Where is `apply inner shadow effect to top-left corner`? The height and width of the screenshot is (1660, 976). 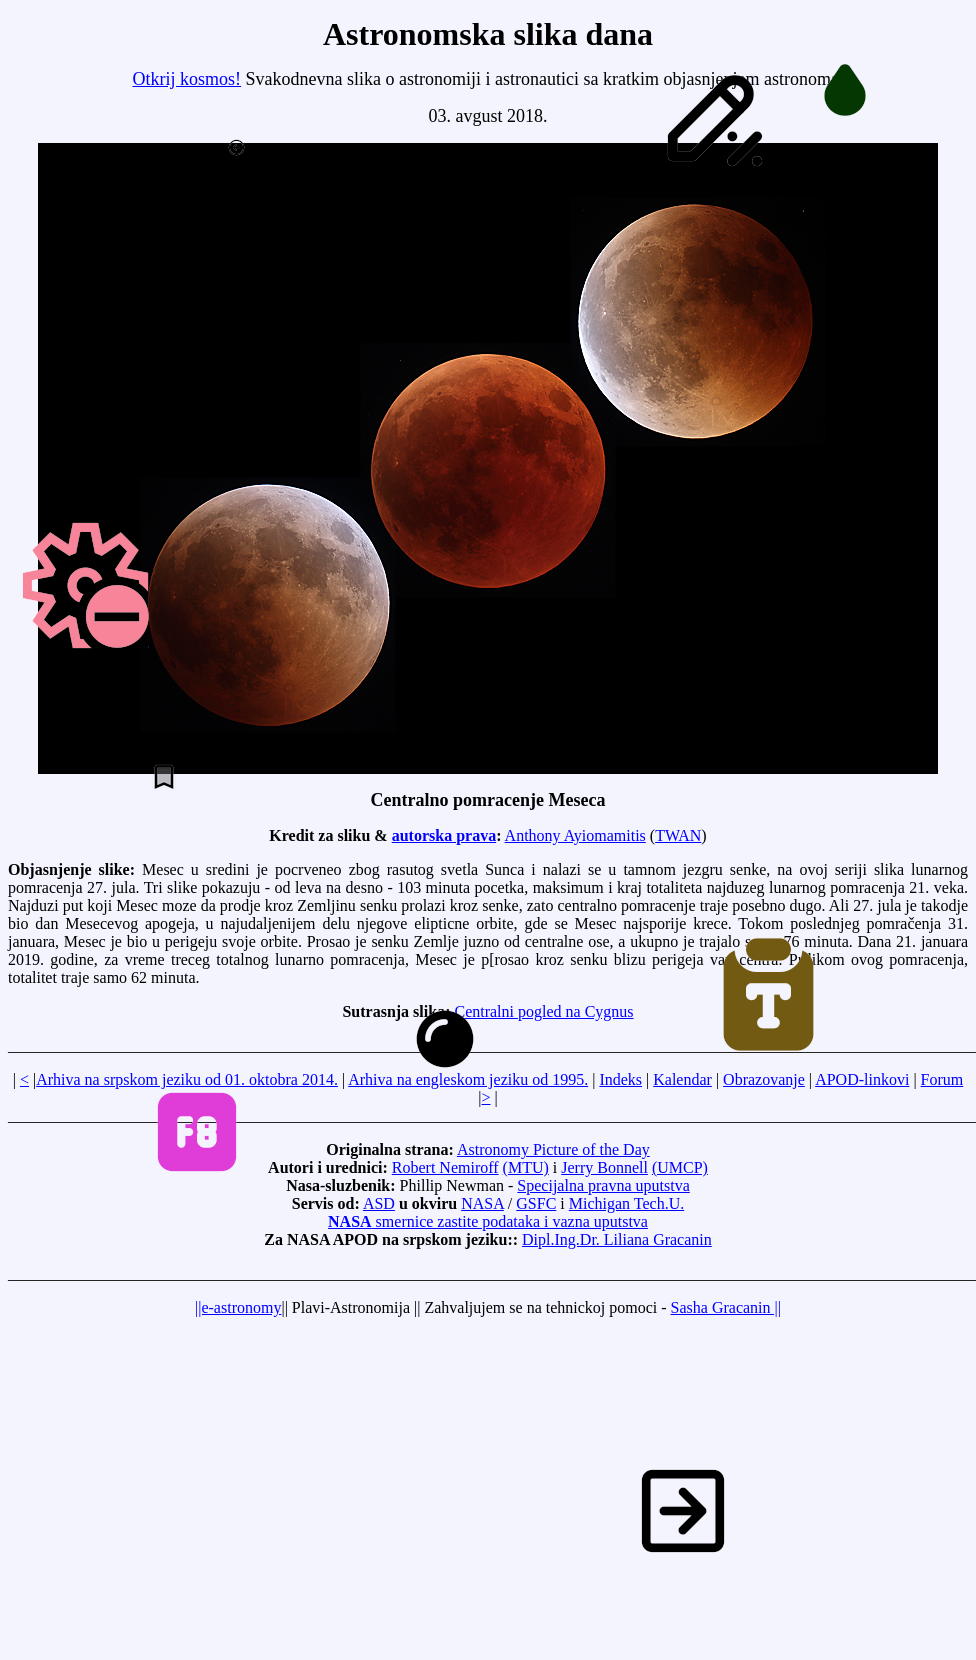 apply inner shadow effect to top-left corner is located at coordinates (445, 1039).